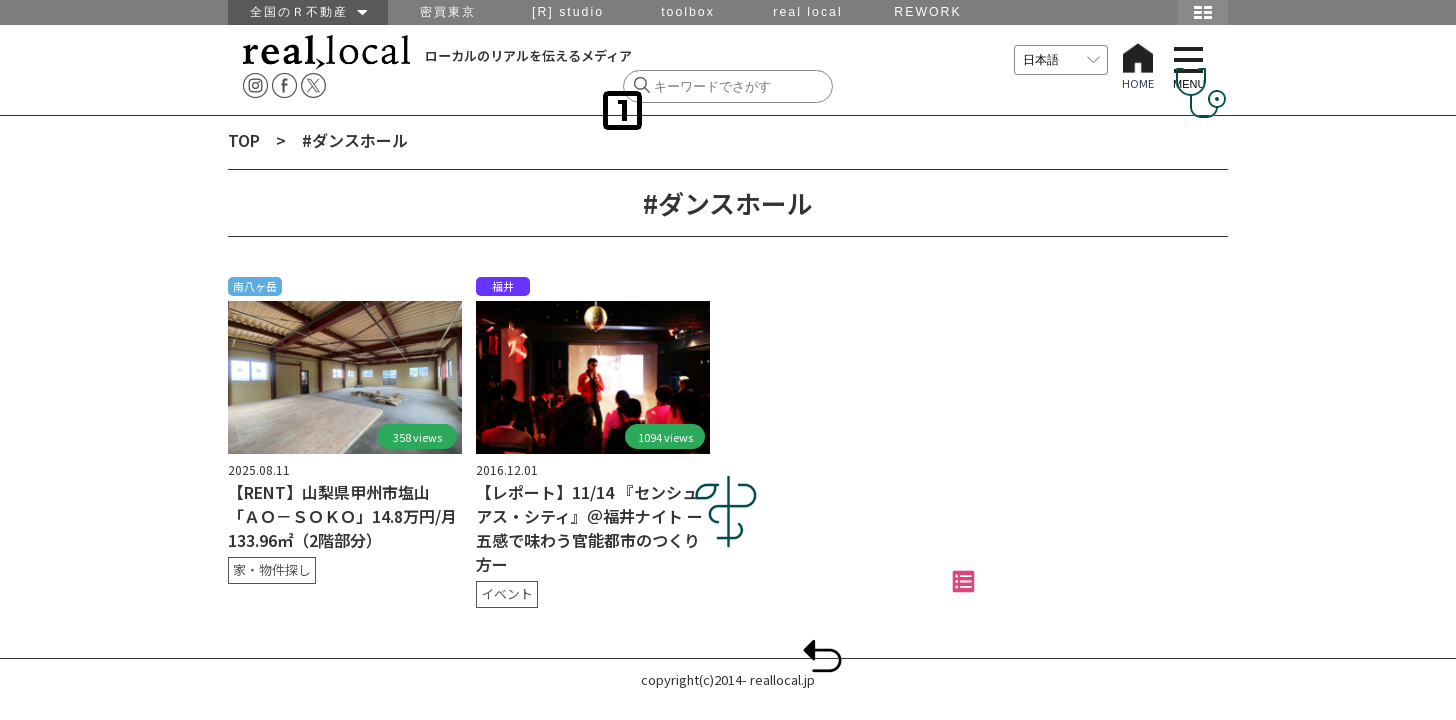 The image size is (1456, 720). I want to click on select option one or first choice, so click(622, 110).